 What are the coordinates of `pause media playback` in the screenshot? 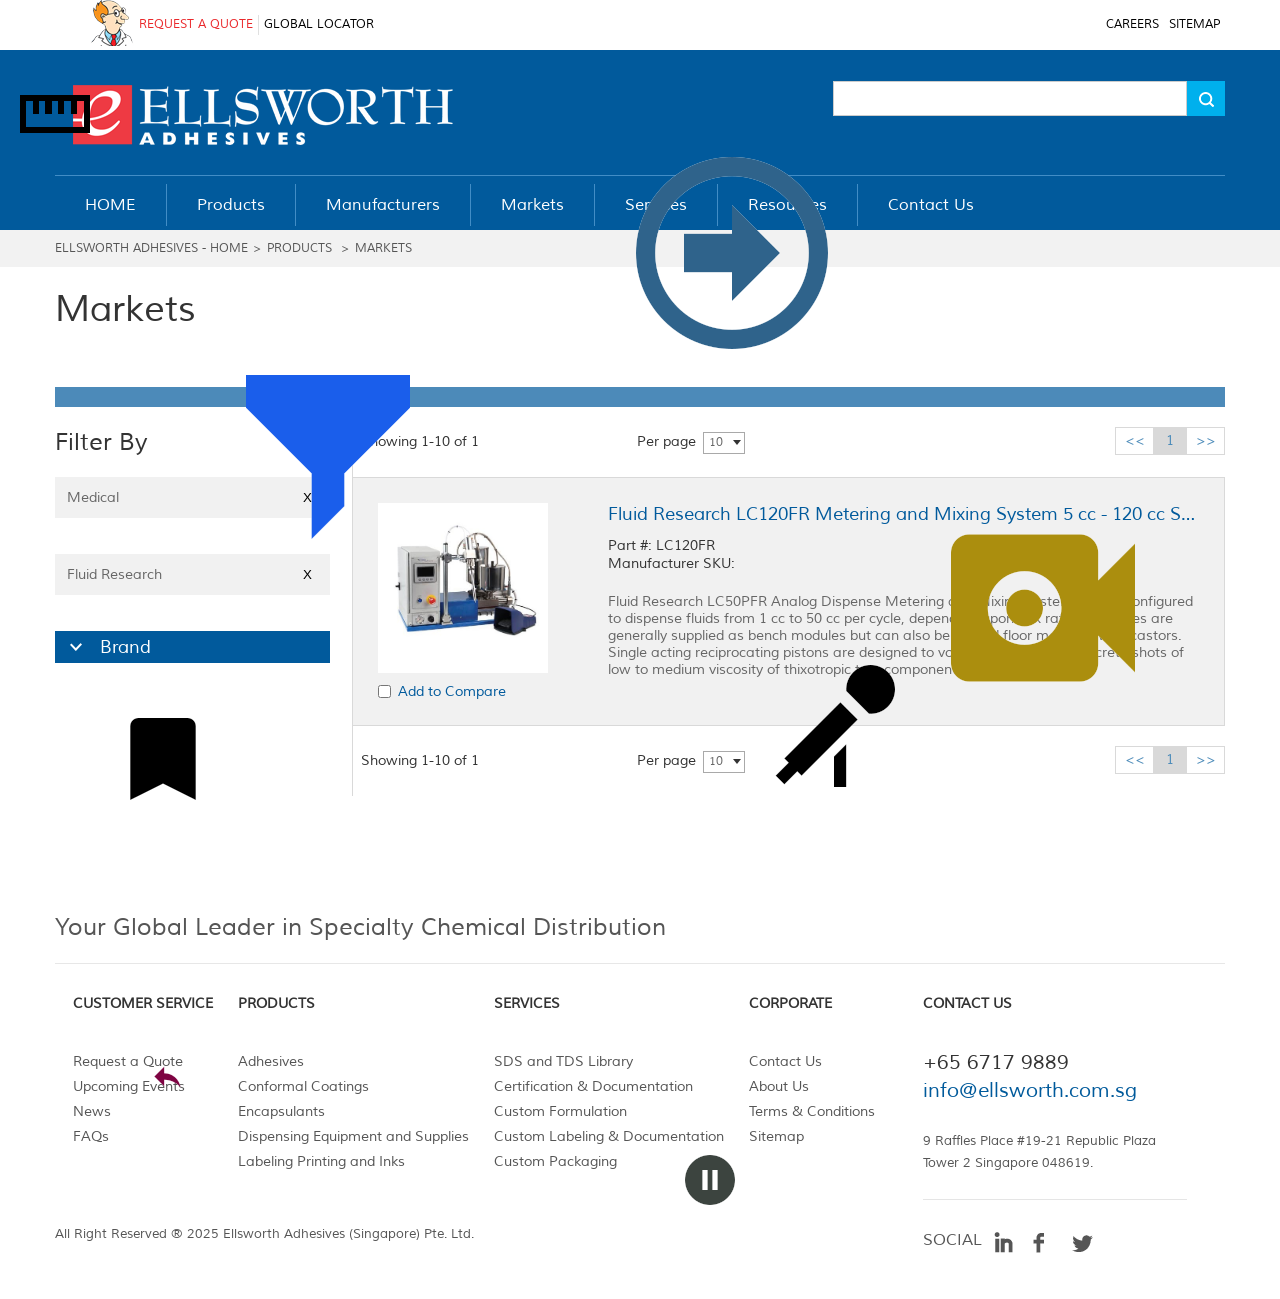 It's located at (710, 1180).